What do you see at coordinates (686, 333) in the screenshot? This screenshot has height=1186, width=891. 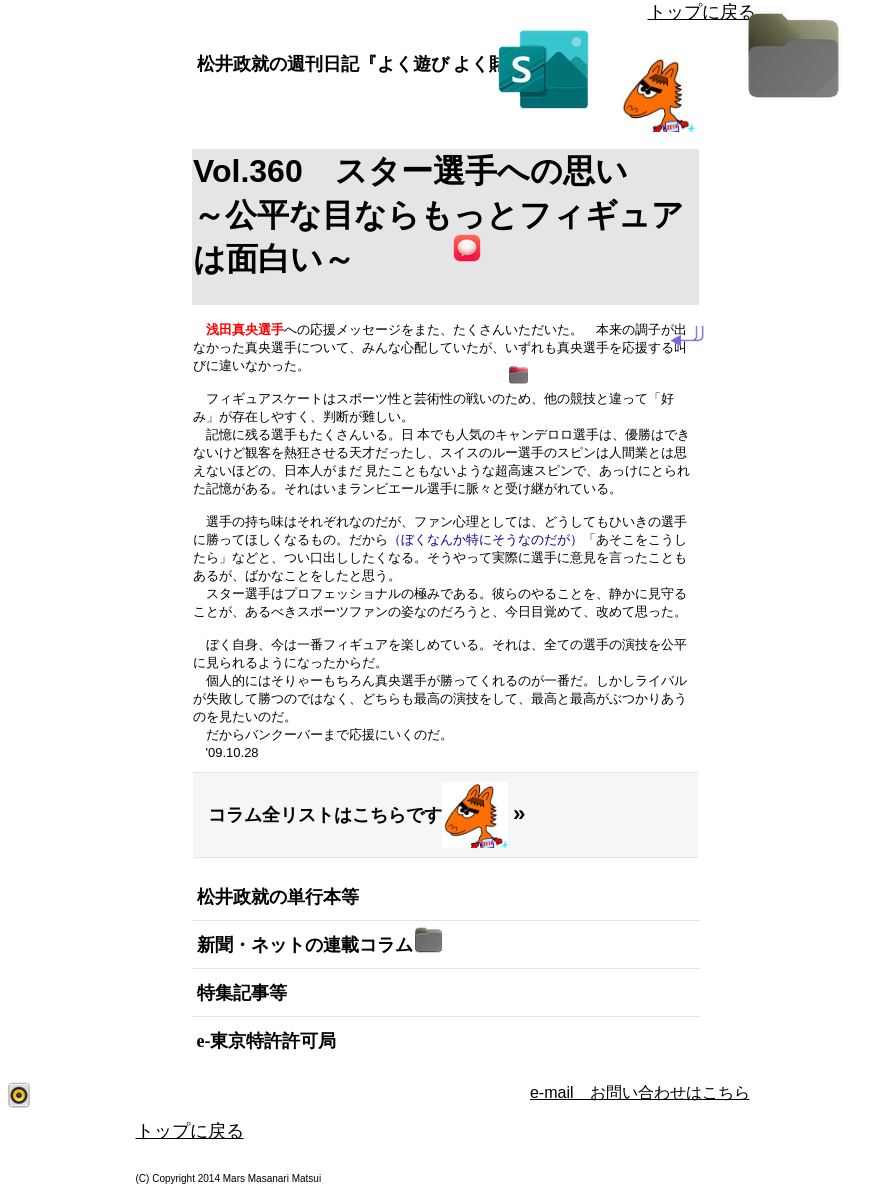 I see `reply to all recipients of an email` at bounding box center [686, 333].